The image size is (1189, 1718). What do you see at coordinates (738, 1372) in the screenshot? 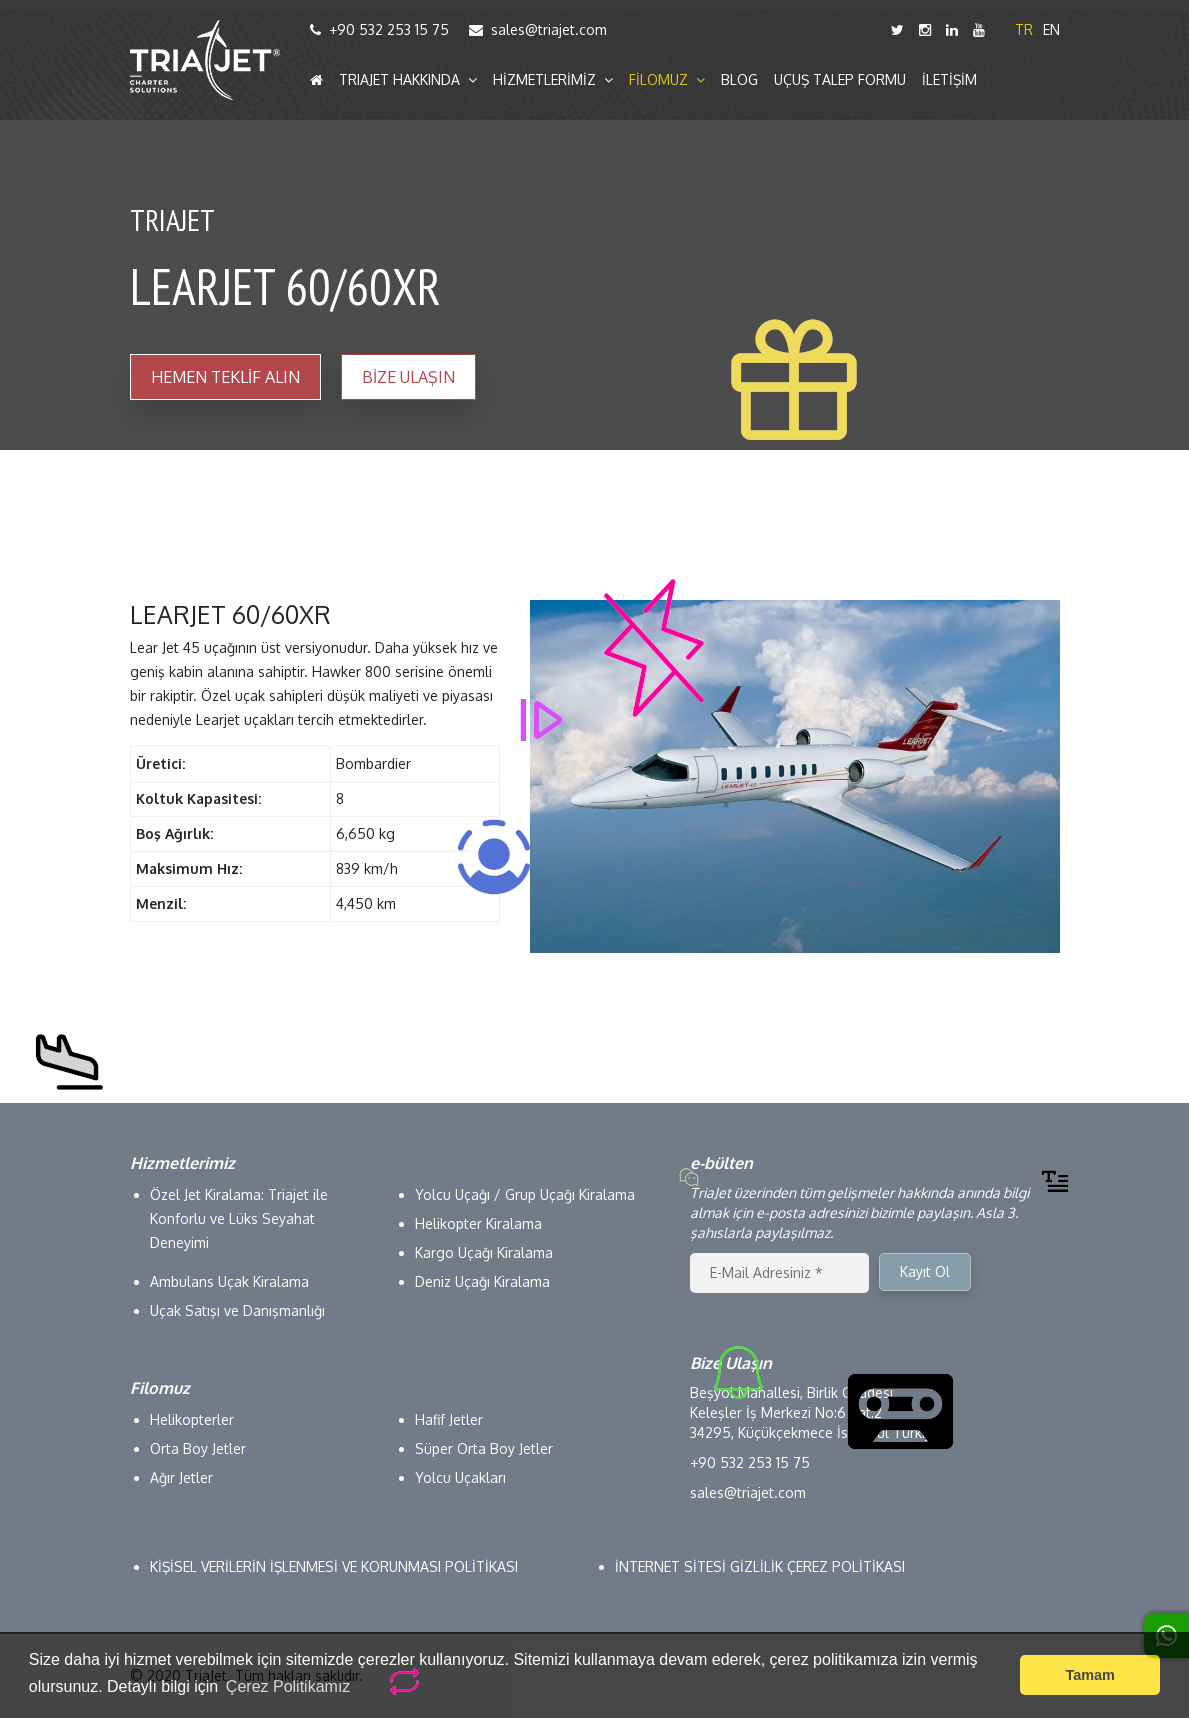
I see `view notifications` at bounding box center [738, 1372].